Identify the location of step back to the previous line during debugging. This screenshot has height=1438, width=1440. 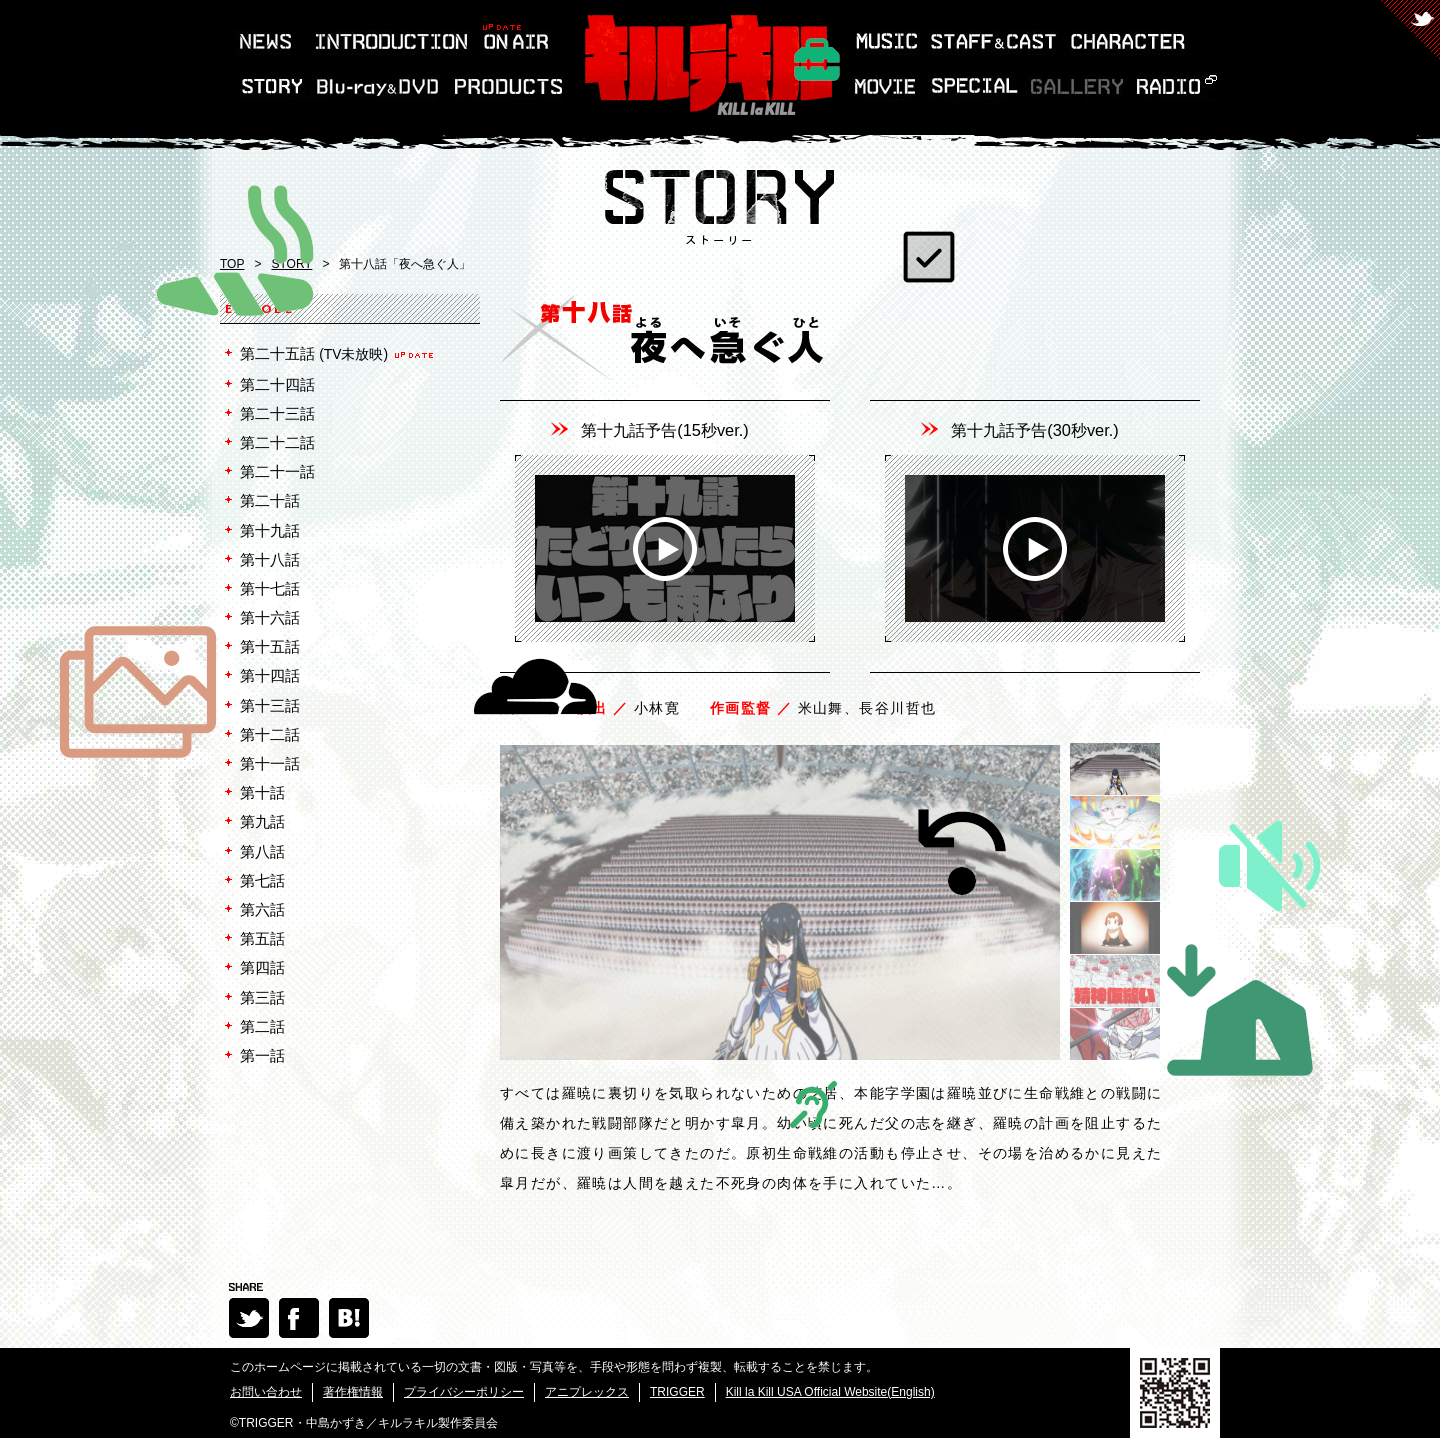
(962, 853).